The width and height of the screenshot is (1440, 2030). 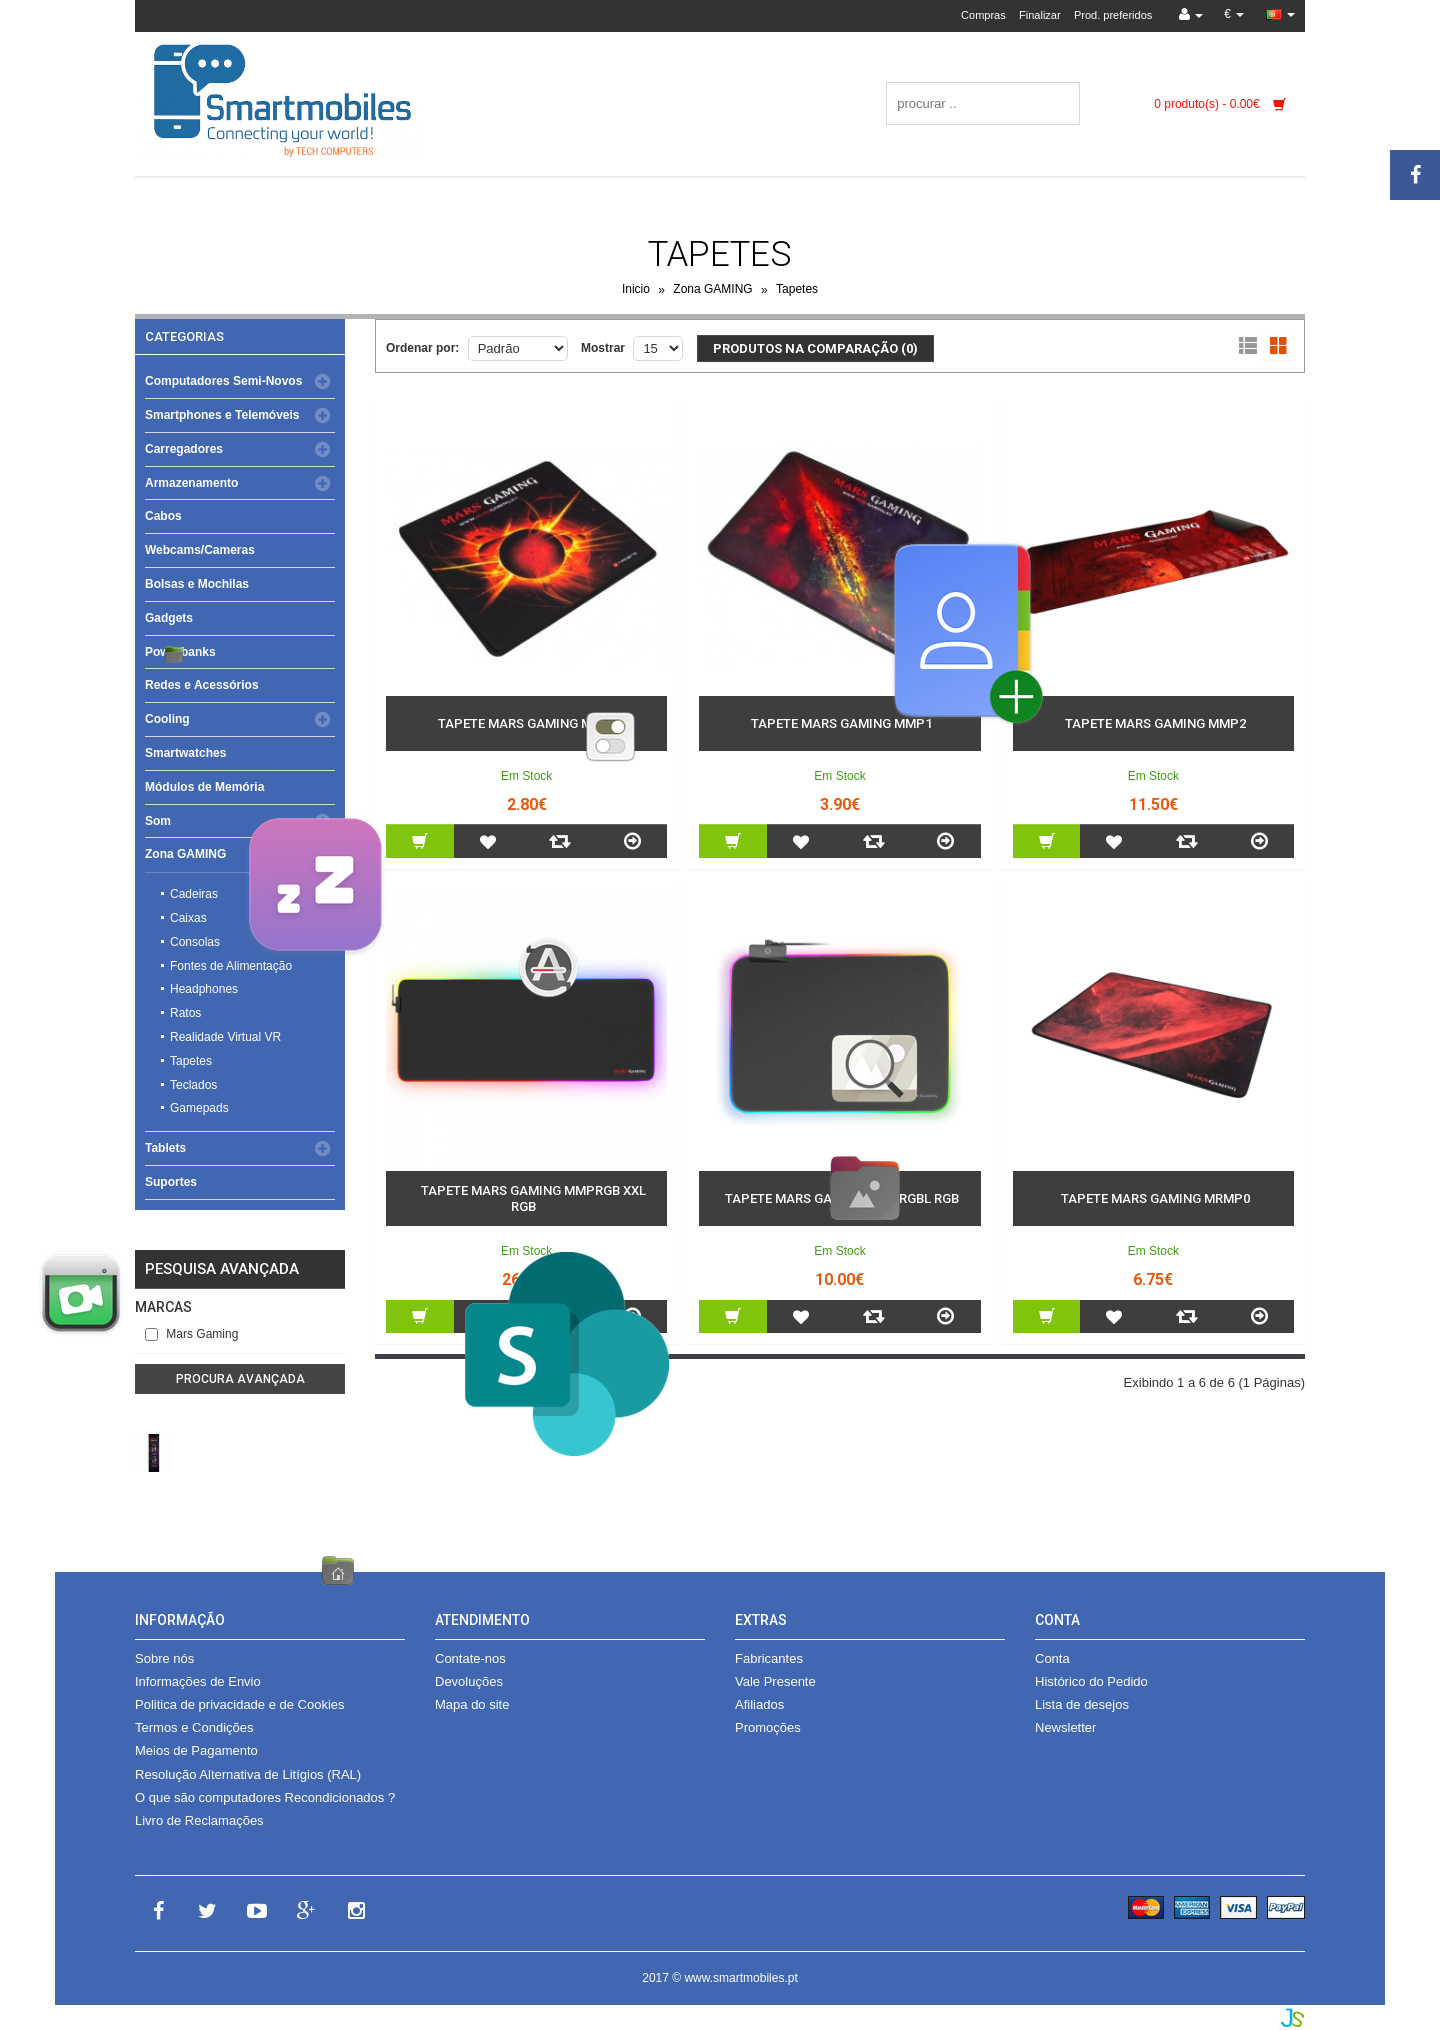 I want to click on open green recorder app for screen recording, so click(x=81, y=1293).